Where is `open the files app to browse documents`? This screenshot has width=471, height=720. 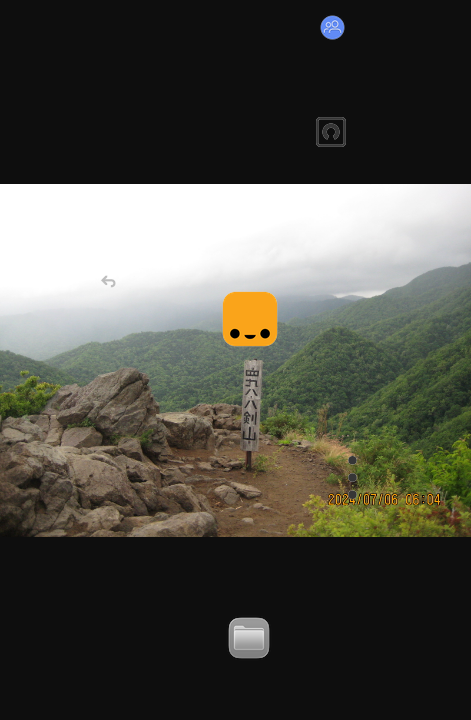 open the files app to browse documents is located at coordinates (249, 638).